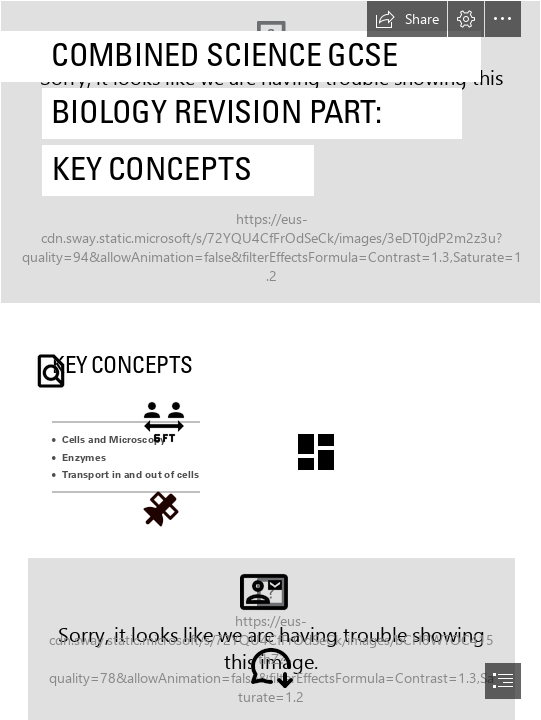 Image resolution: width=541 pixels, height=720 pixels. I want to click on search within the current document, so click(51, 371).